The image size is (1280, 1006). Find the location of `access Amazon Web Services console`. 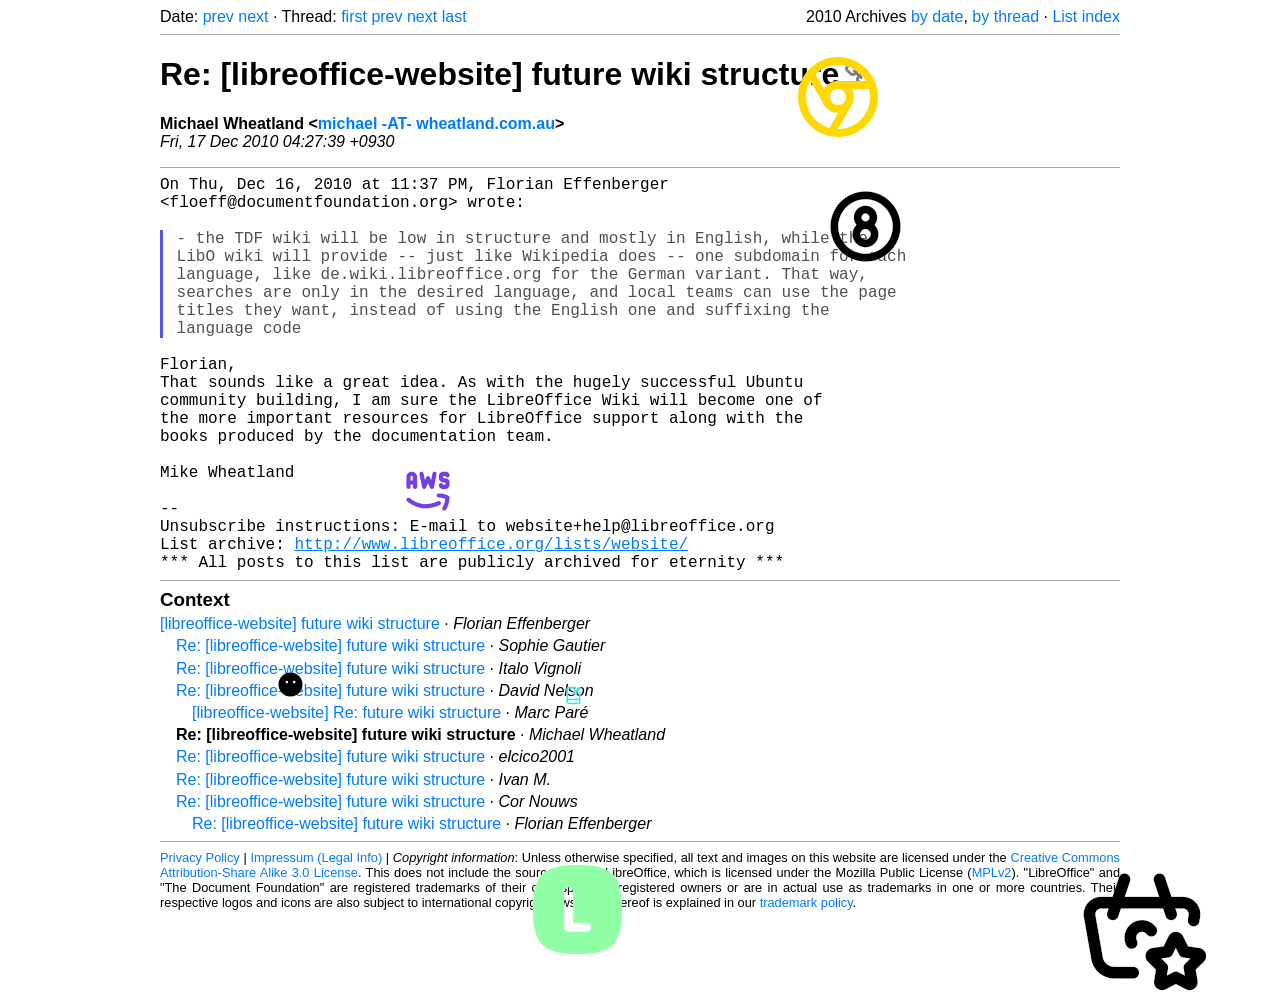

access Amazon Web Services console is located at coordinates (428, 489).